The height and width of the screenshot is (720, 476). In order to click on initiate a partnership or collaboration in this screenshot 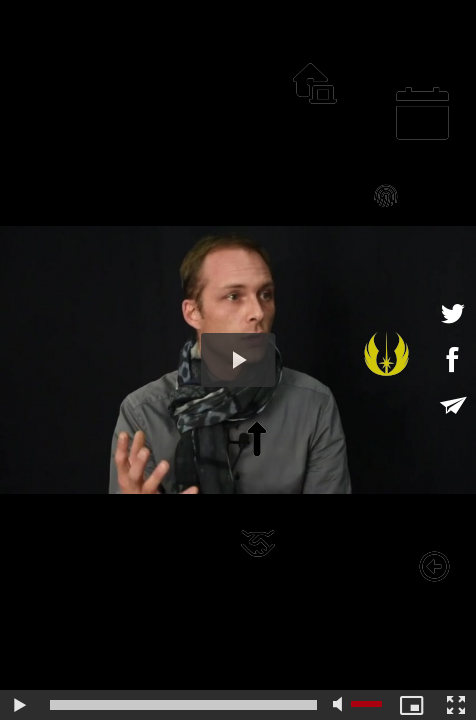, I will do `click(258, 543)`.